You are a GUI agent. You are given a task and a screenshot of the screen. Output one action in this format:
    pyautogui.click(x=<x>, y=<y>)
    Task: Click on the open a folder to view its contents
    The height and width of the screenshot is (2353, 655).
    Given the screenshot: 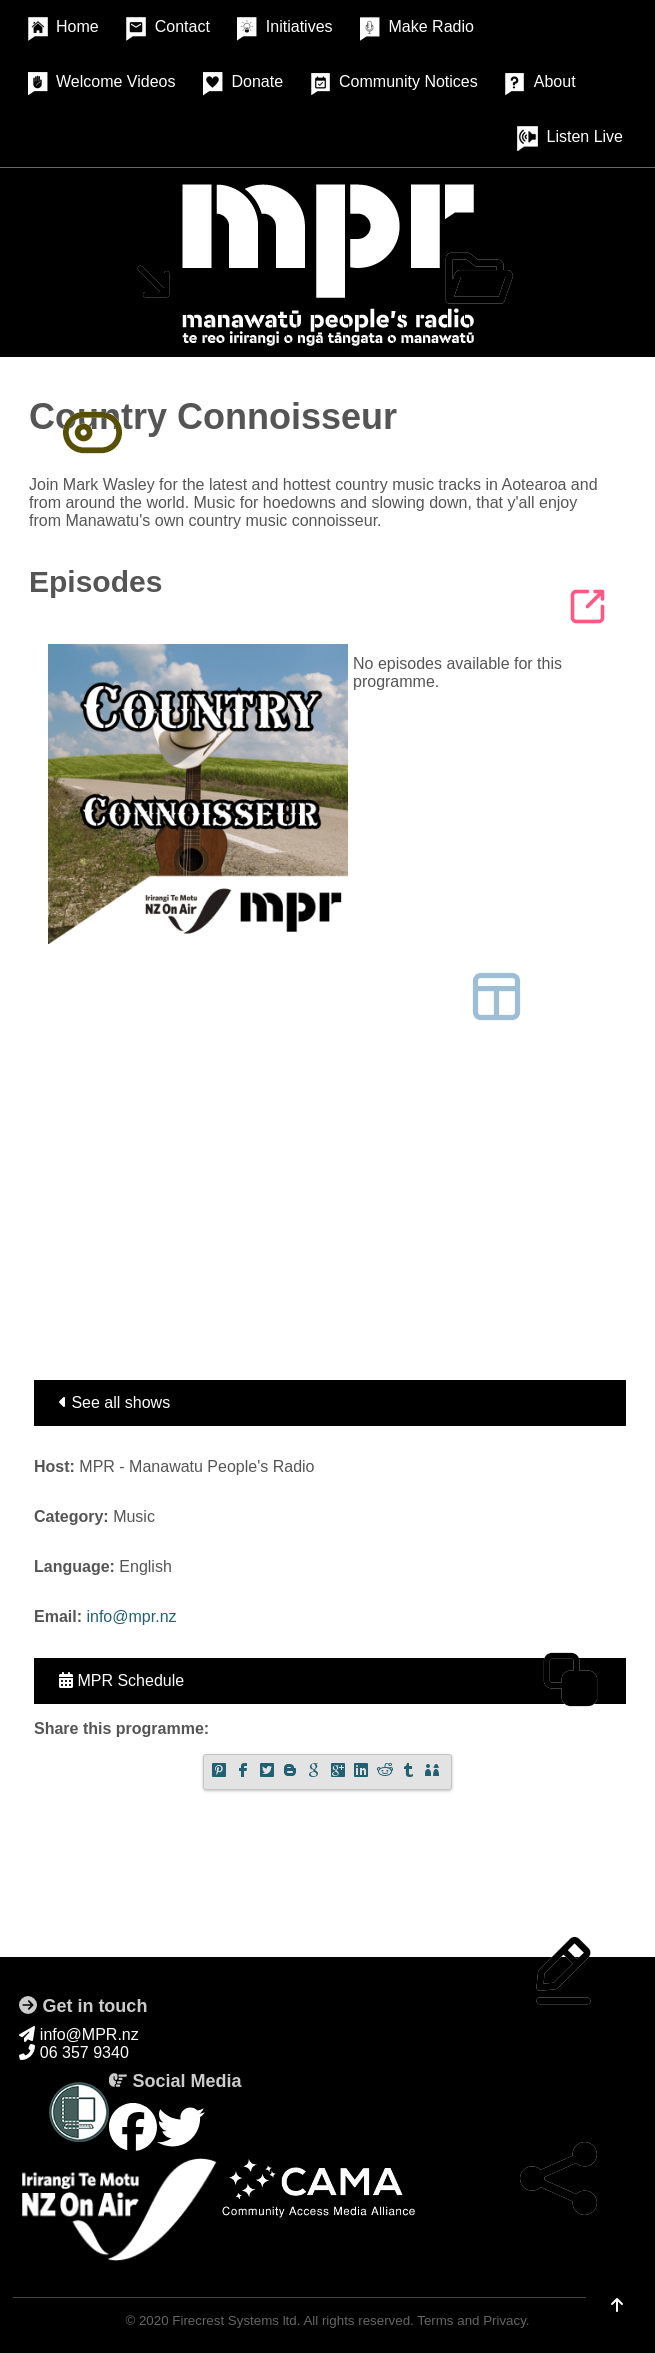 What is the action you would take?
    pyautogui.click(x=477, y=277)
    